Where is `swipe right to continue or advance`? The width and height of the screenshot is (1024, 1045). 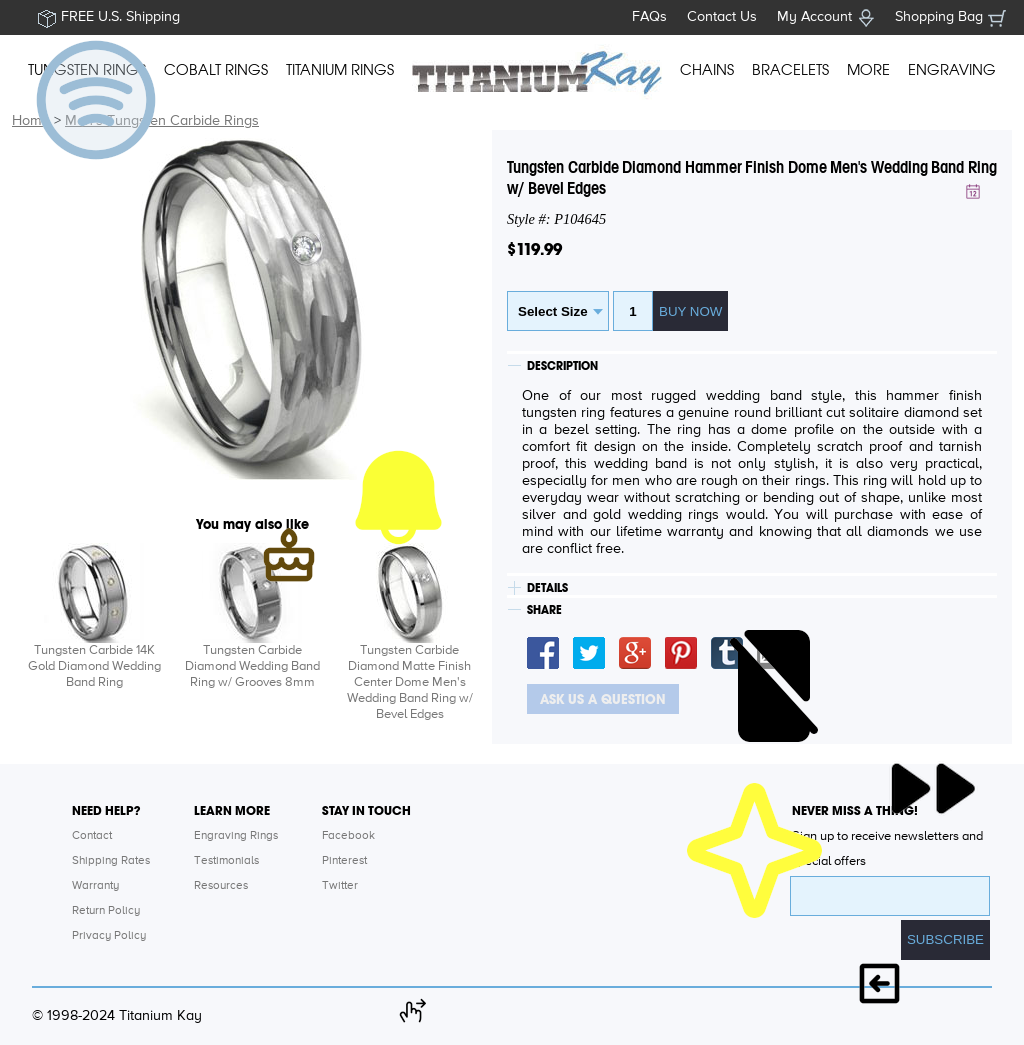 swipe right to continue or advance is located at coordinates (411, 1011).